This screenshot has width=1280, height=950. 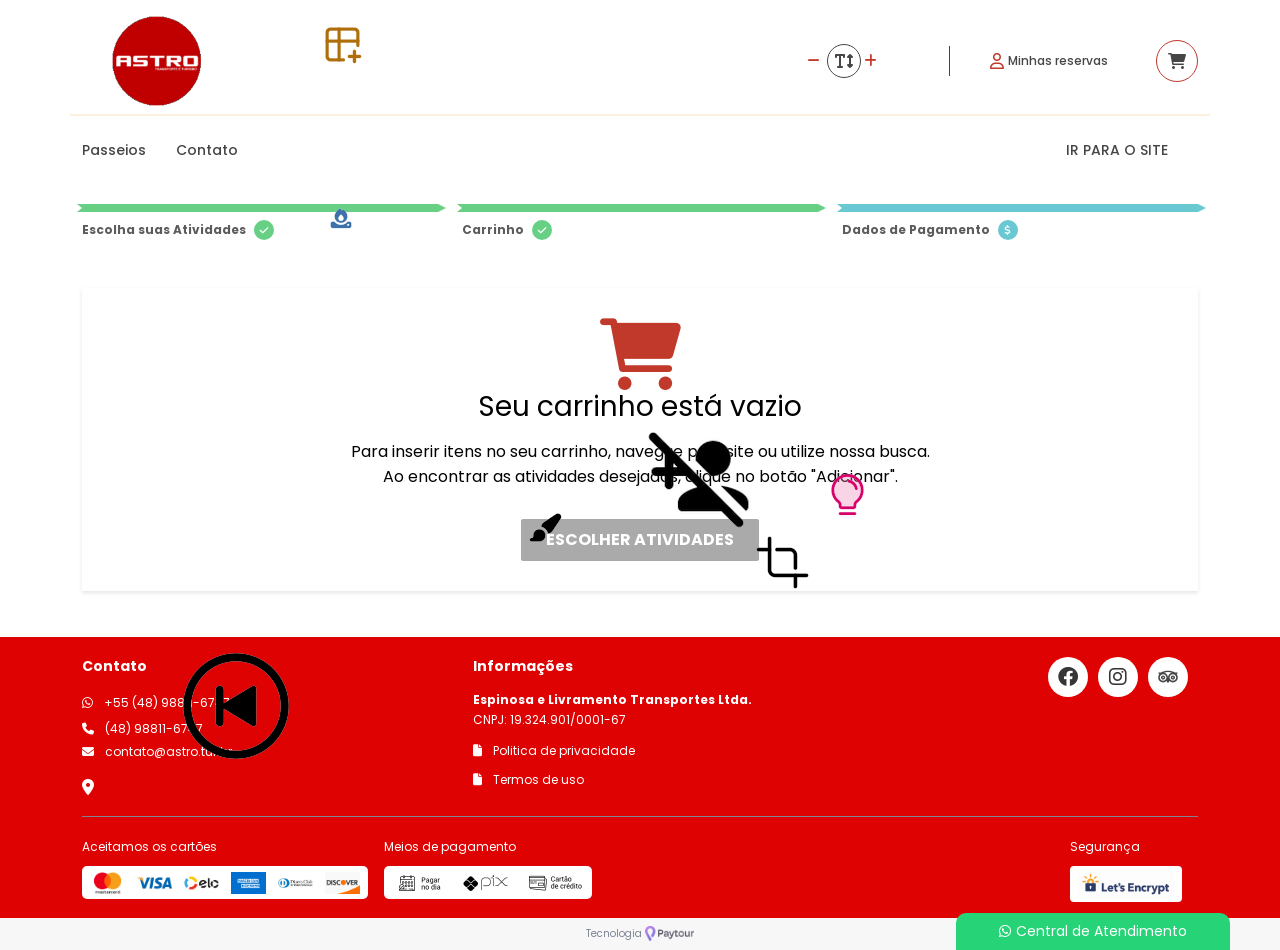 What do you see at coordinates (236, 706) in the screenshot?
I see `skip to previous track` at bounding box center [236, 706].